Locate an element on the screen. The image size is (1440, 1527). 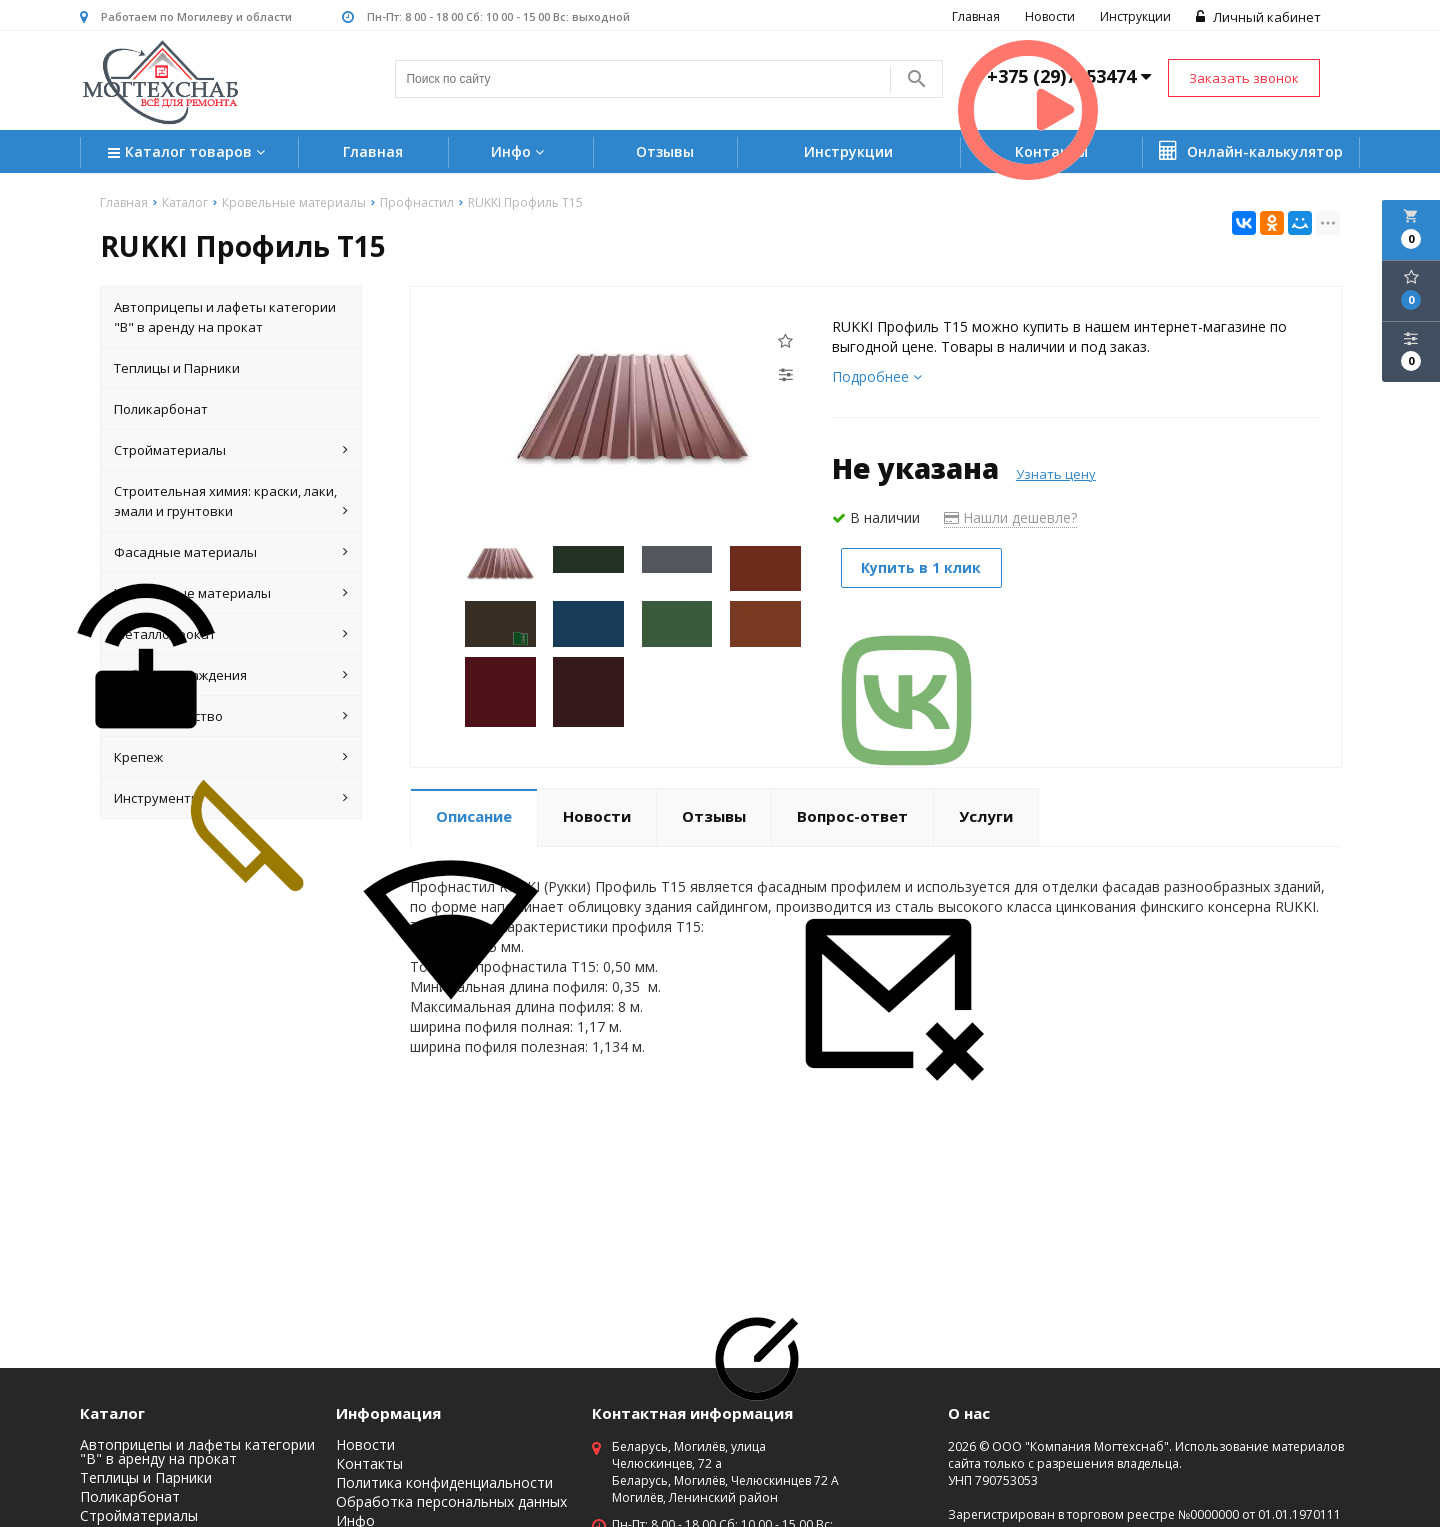
open VKontakte app is located at coordinates (906, 700).